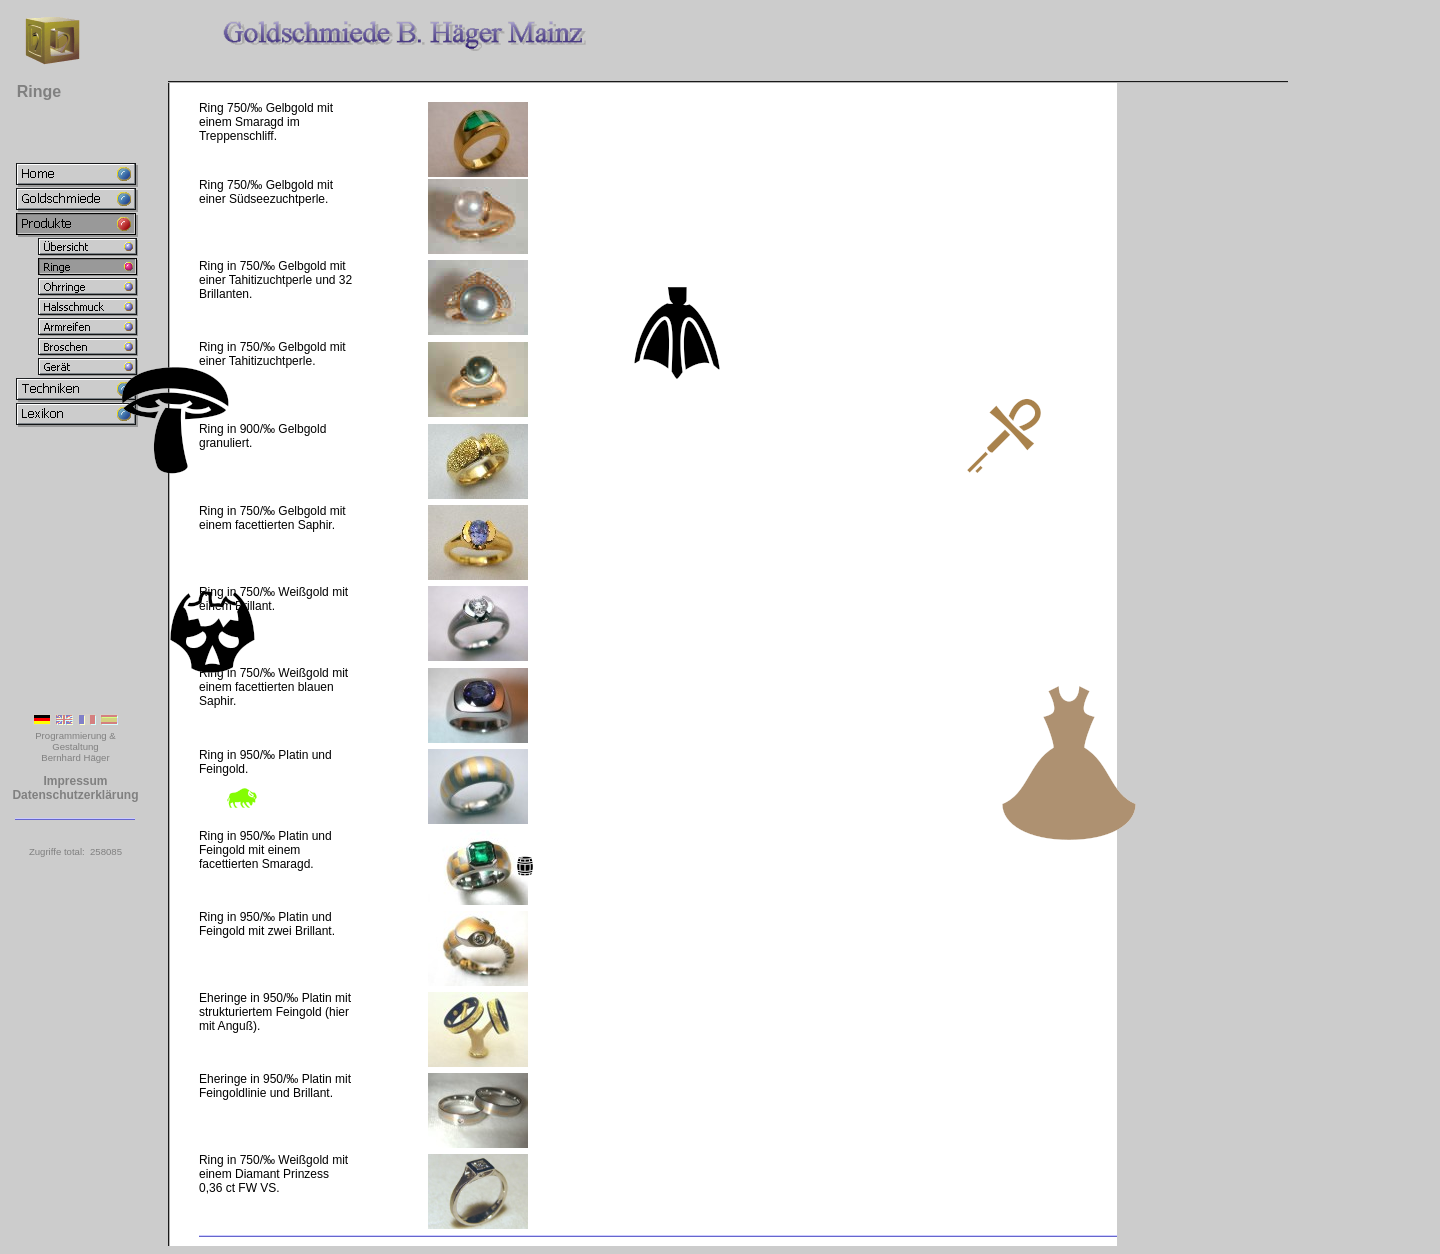  I want to click on wildlife or nature category indicator, so click(242, 798).